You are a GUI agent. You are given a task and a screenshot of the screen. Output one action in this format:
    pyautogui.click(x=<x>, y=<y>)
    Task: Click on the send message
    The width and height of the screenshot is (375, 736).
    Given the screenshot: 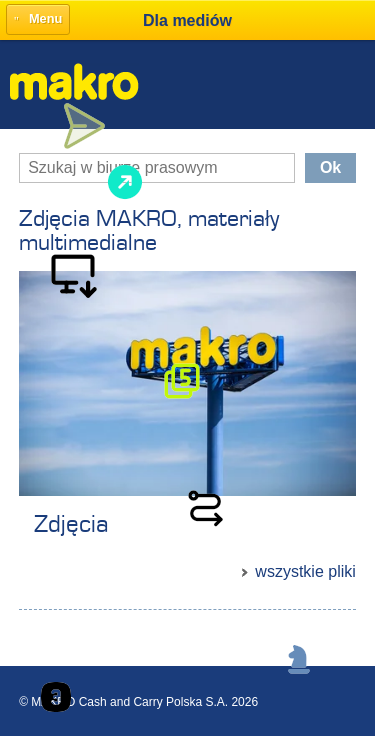 What is the action you would take?
    pyautogui.click(x=82, y=126)
    